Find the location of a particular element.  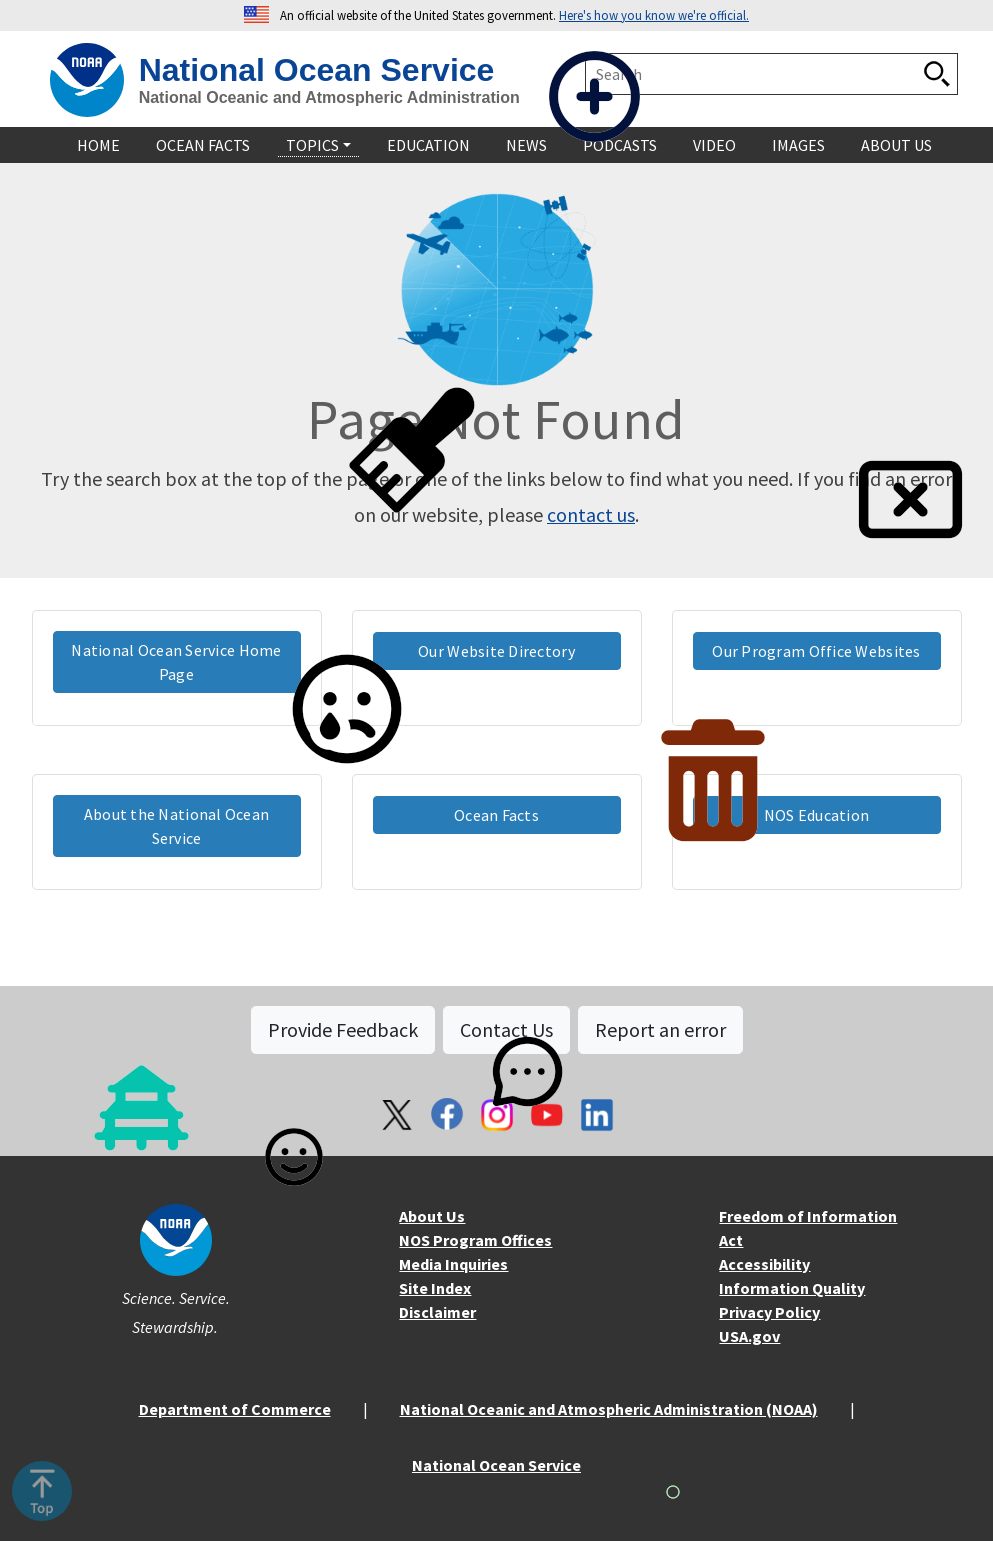

close or dismiss a window is located at coordinates (910, 499).